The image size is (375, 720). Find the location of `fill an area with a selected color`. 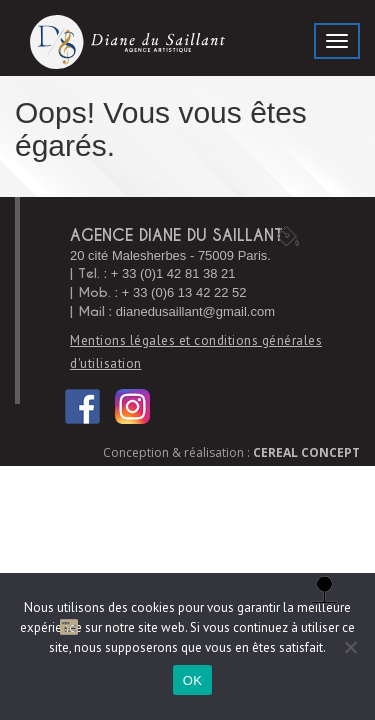

fill an area with a selected color is located at coordinates (287, 236).